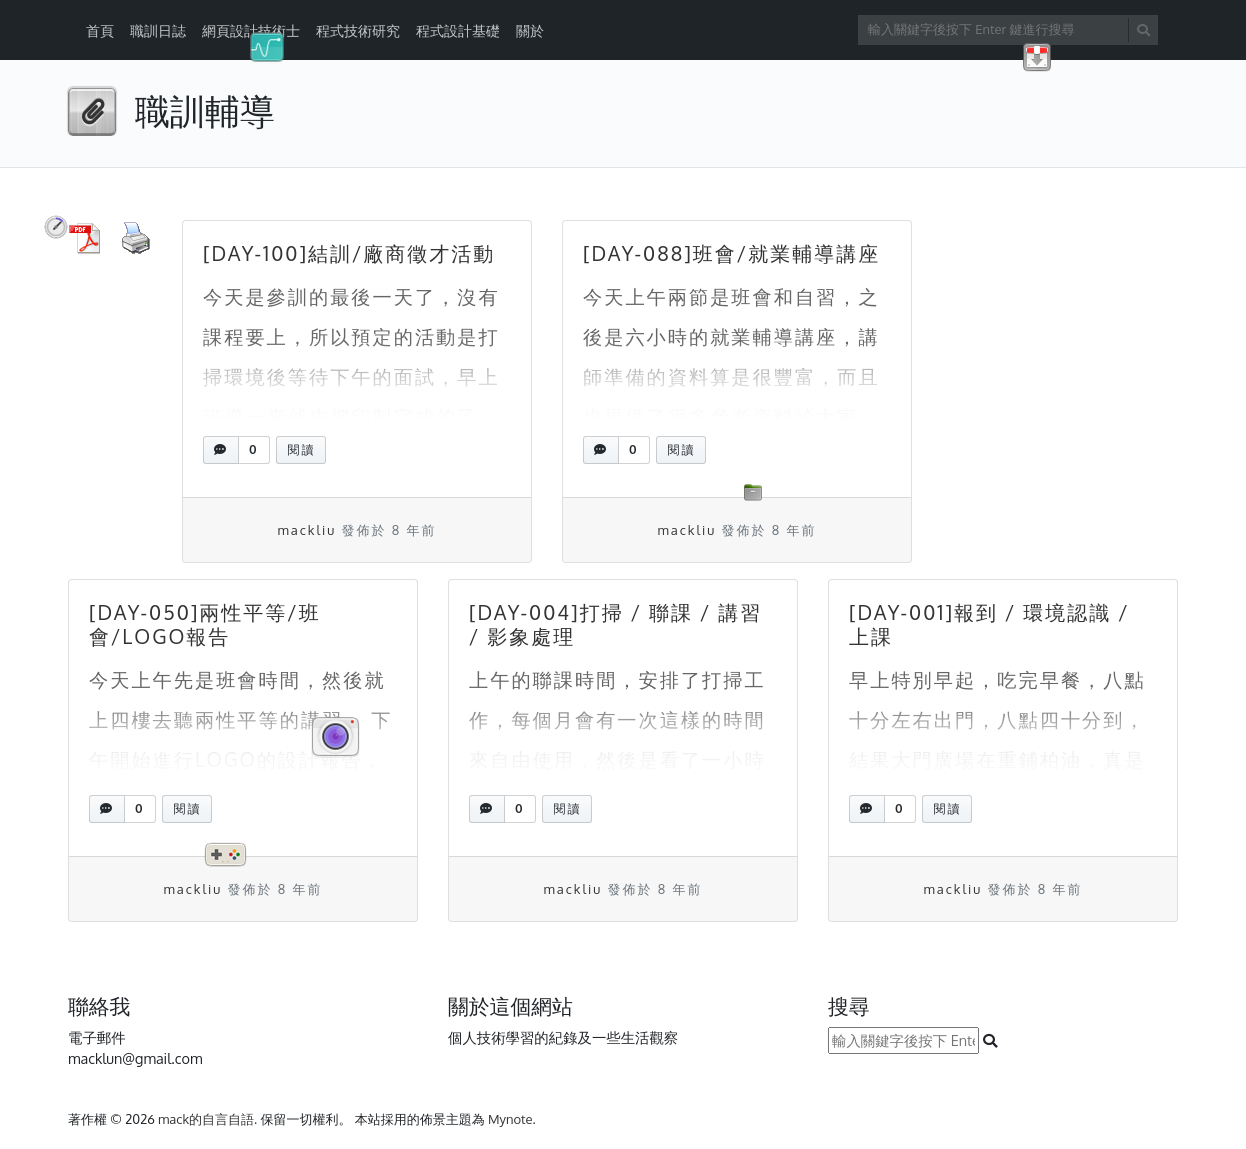  Describe the element at coordinates (56, 227) in the screenshot. I see `open sysprof system profiler` at that location.